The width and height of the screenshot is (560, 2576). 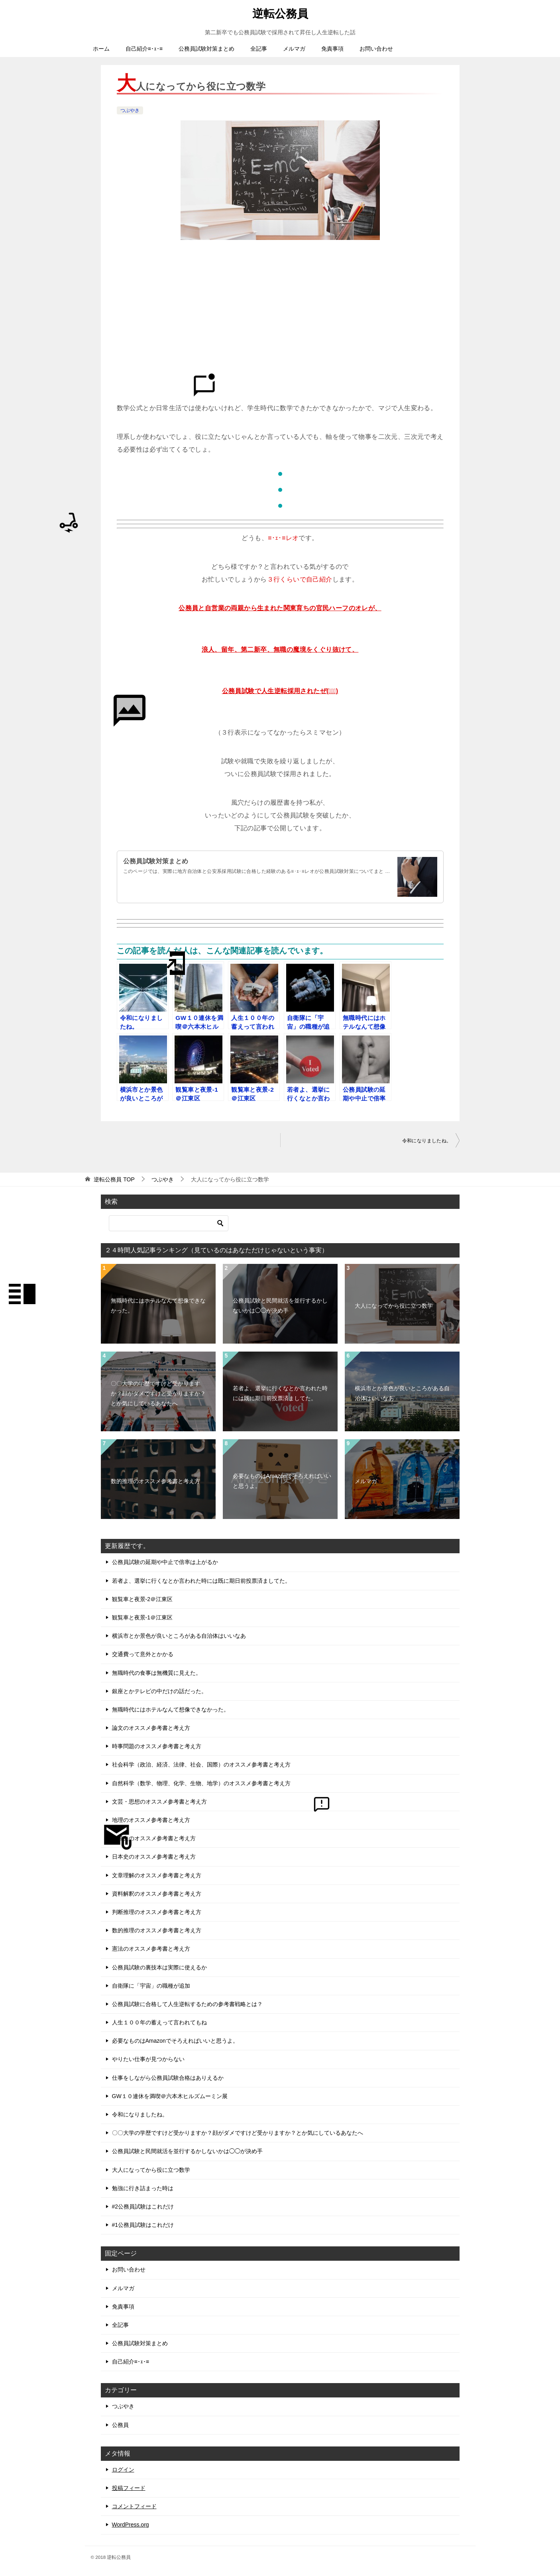 What do you see at coordinates (69, 523) in the screenshot?
I see `find nearby electric scooter rentals` at bounding box center [69, 523].